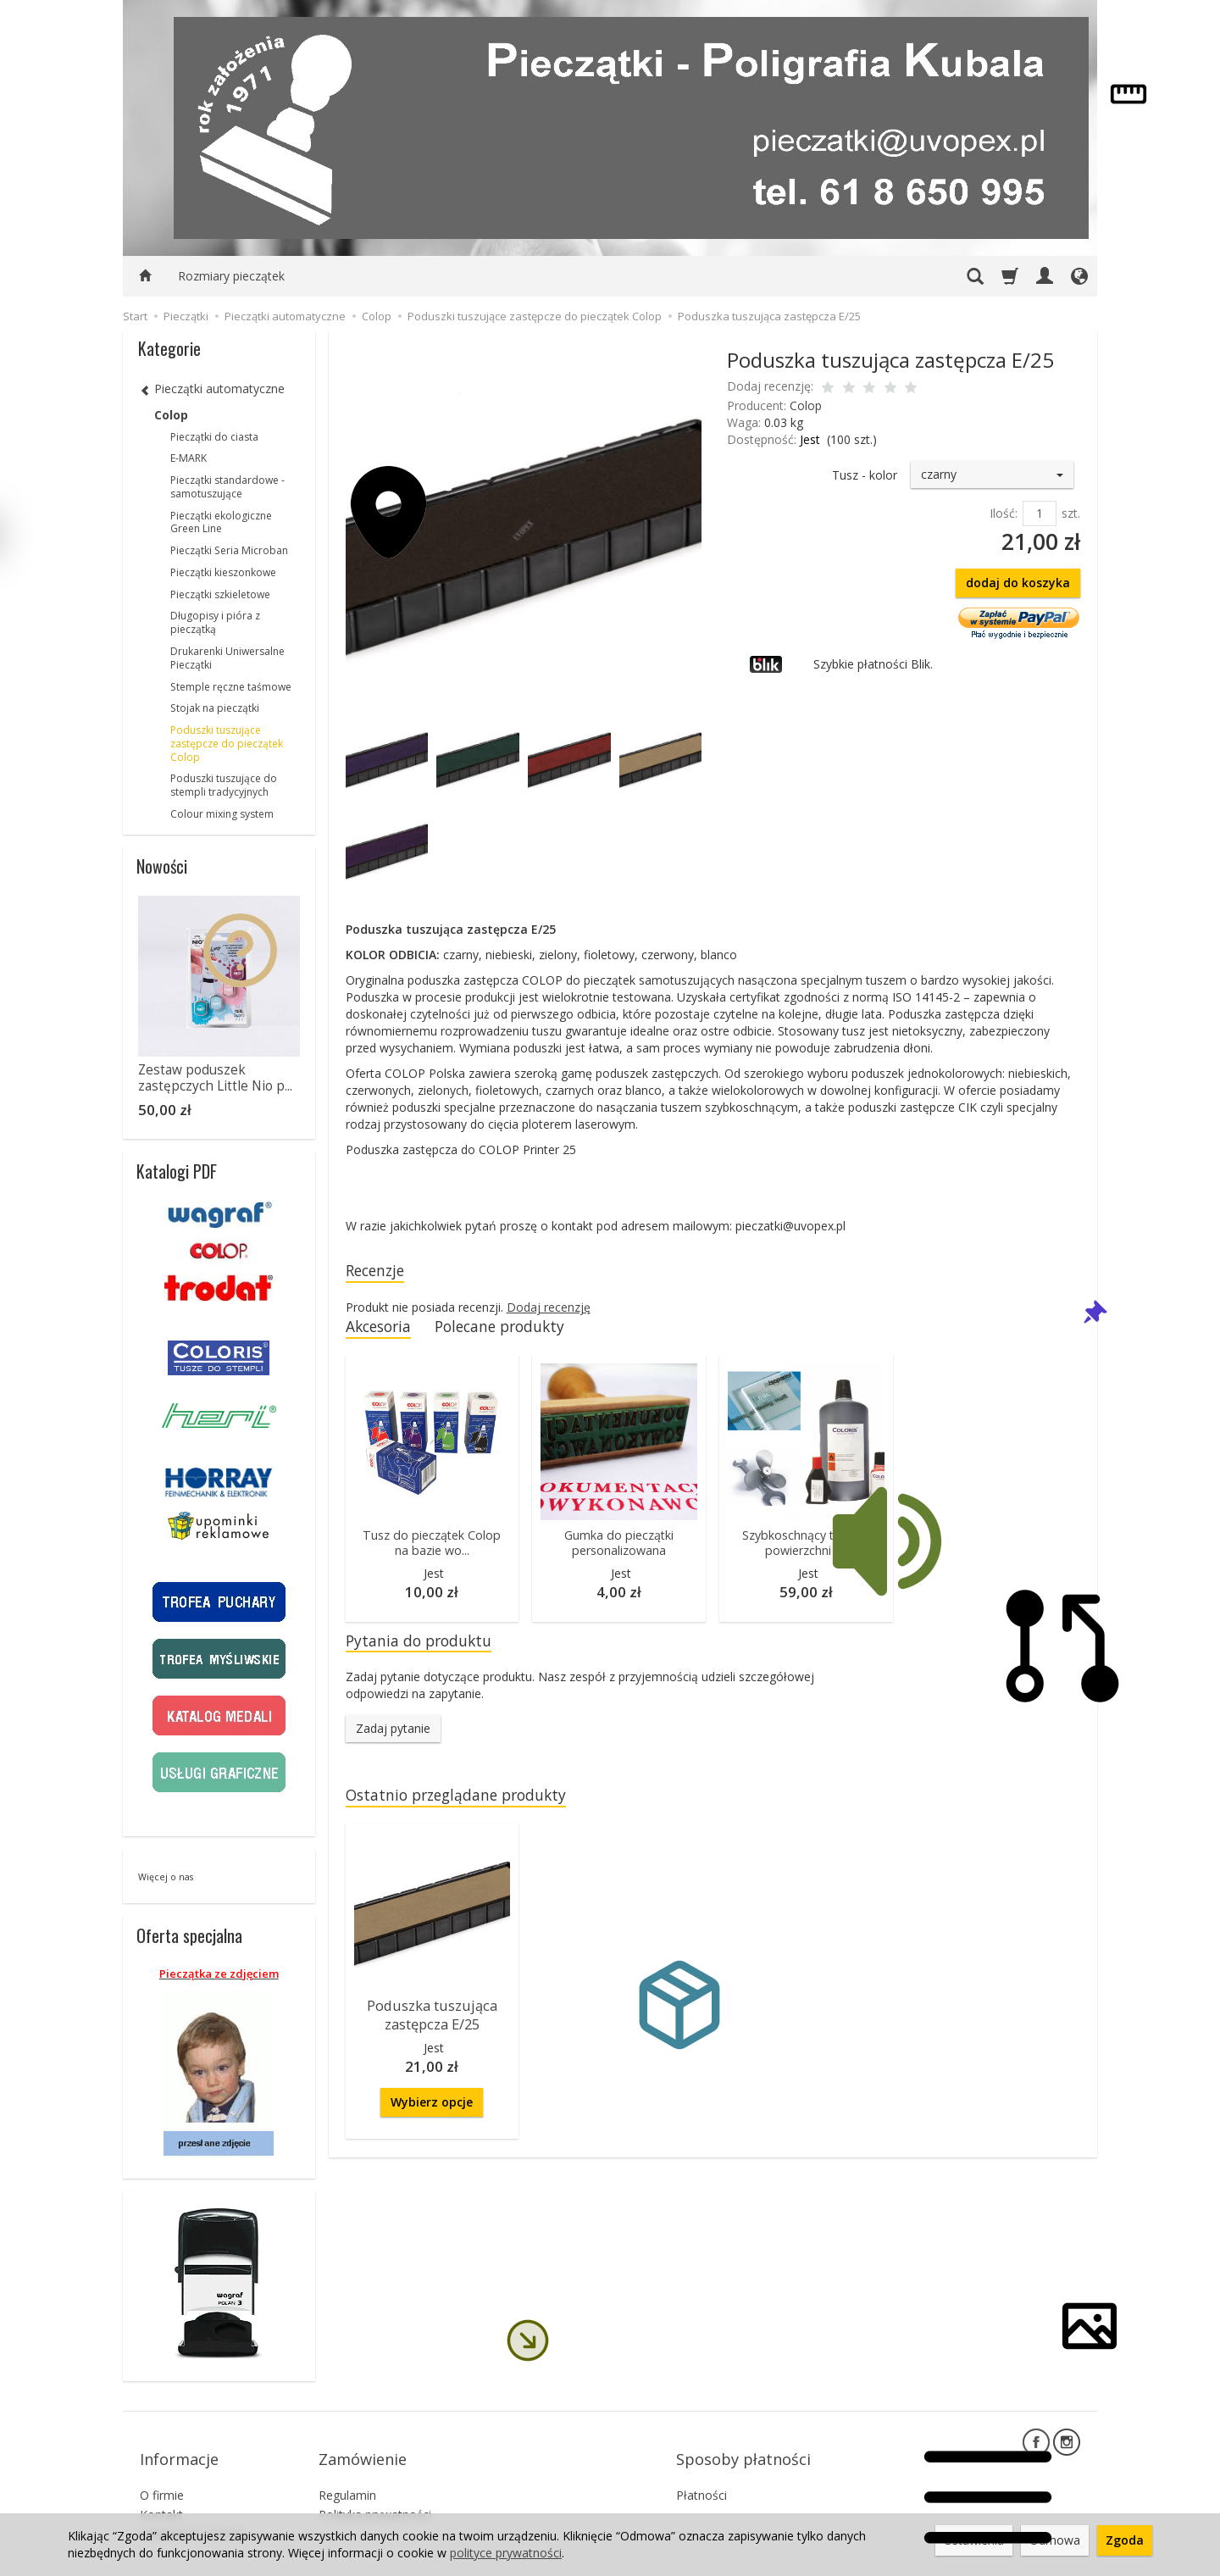 Image resolution: width=1220 pixels, height=2576 pixels. Describe the element at coordinates (1094, 1313) in the screenshot. I see `pin a message to the channel` at that location.